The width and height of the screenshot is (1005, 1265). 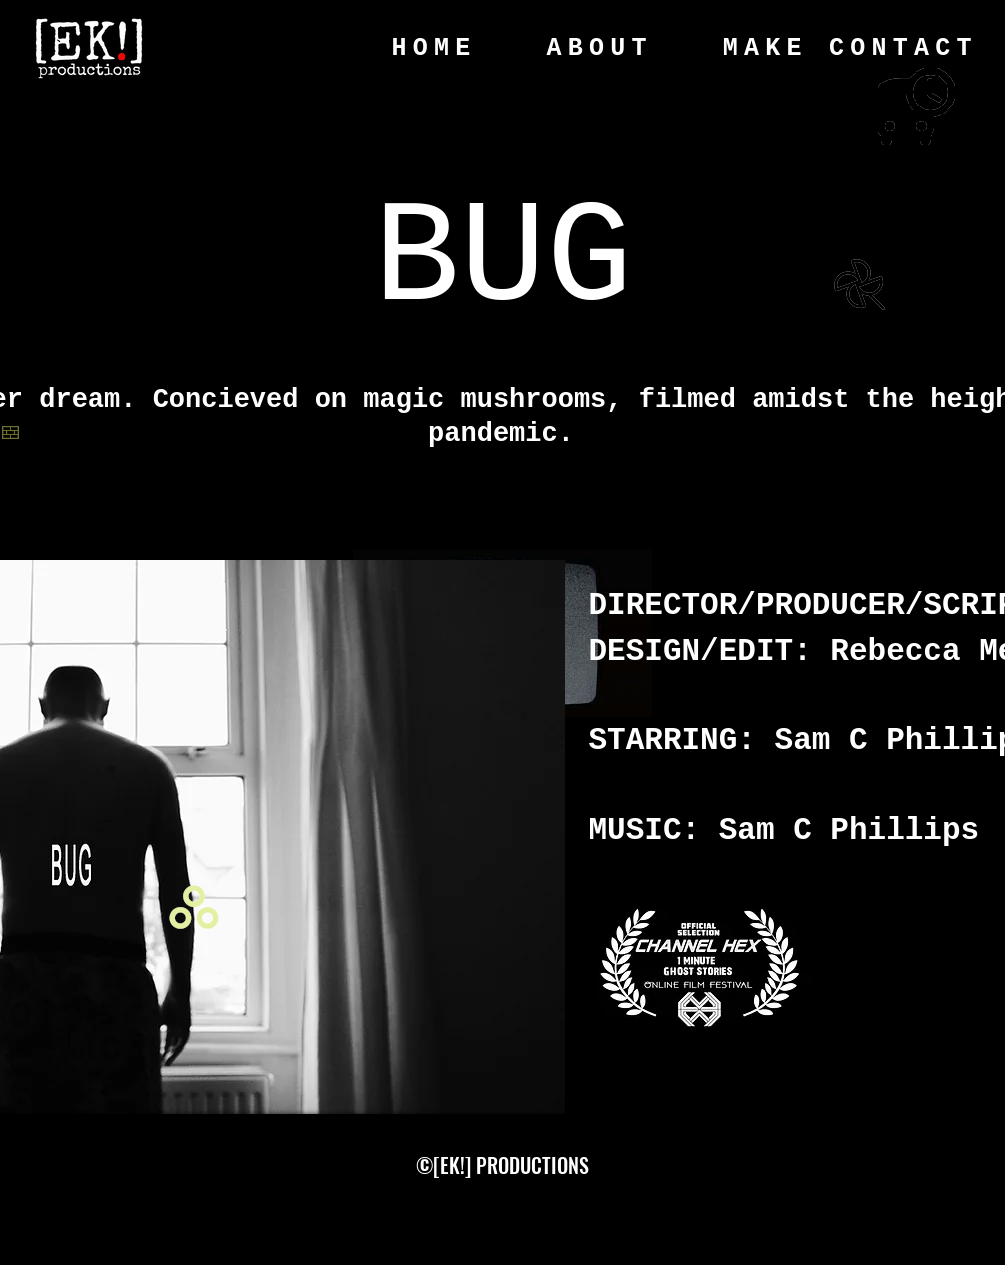 What do you see at coordinates (860, 285) in the screenshot?
I see `indicates a playful or fun feature` at bounding box center [860, 285].